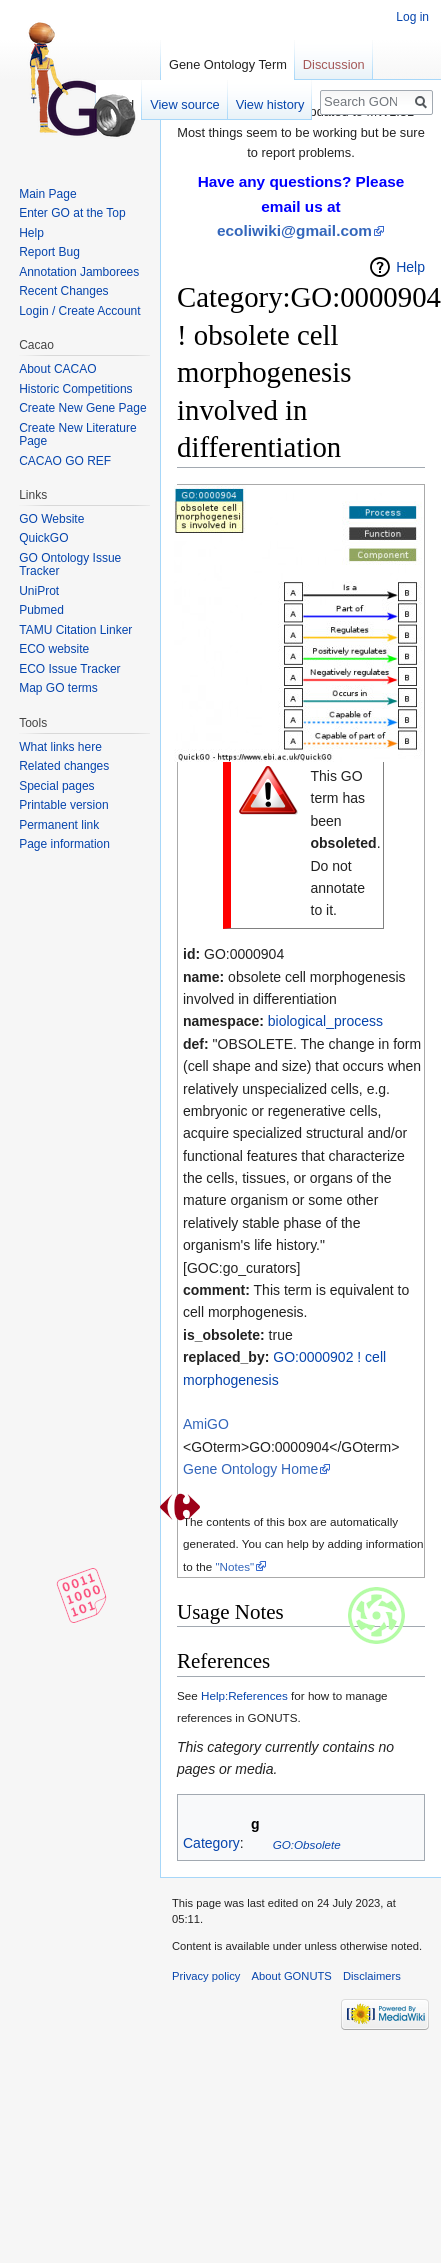 This screenshot has height=2263, width=441. I want to click on quasar framework logo, so click(376, 1615).